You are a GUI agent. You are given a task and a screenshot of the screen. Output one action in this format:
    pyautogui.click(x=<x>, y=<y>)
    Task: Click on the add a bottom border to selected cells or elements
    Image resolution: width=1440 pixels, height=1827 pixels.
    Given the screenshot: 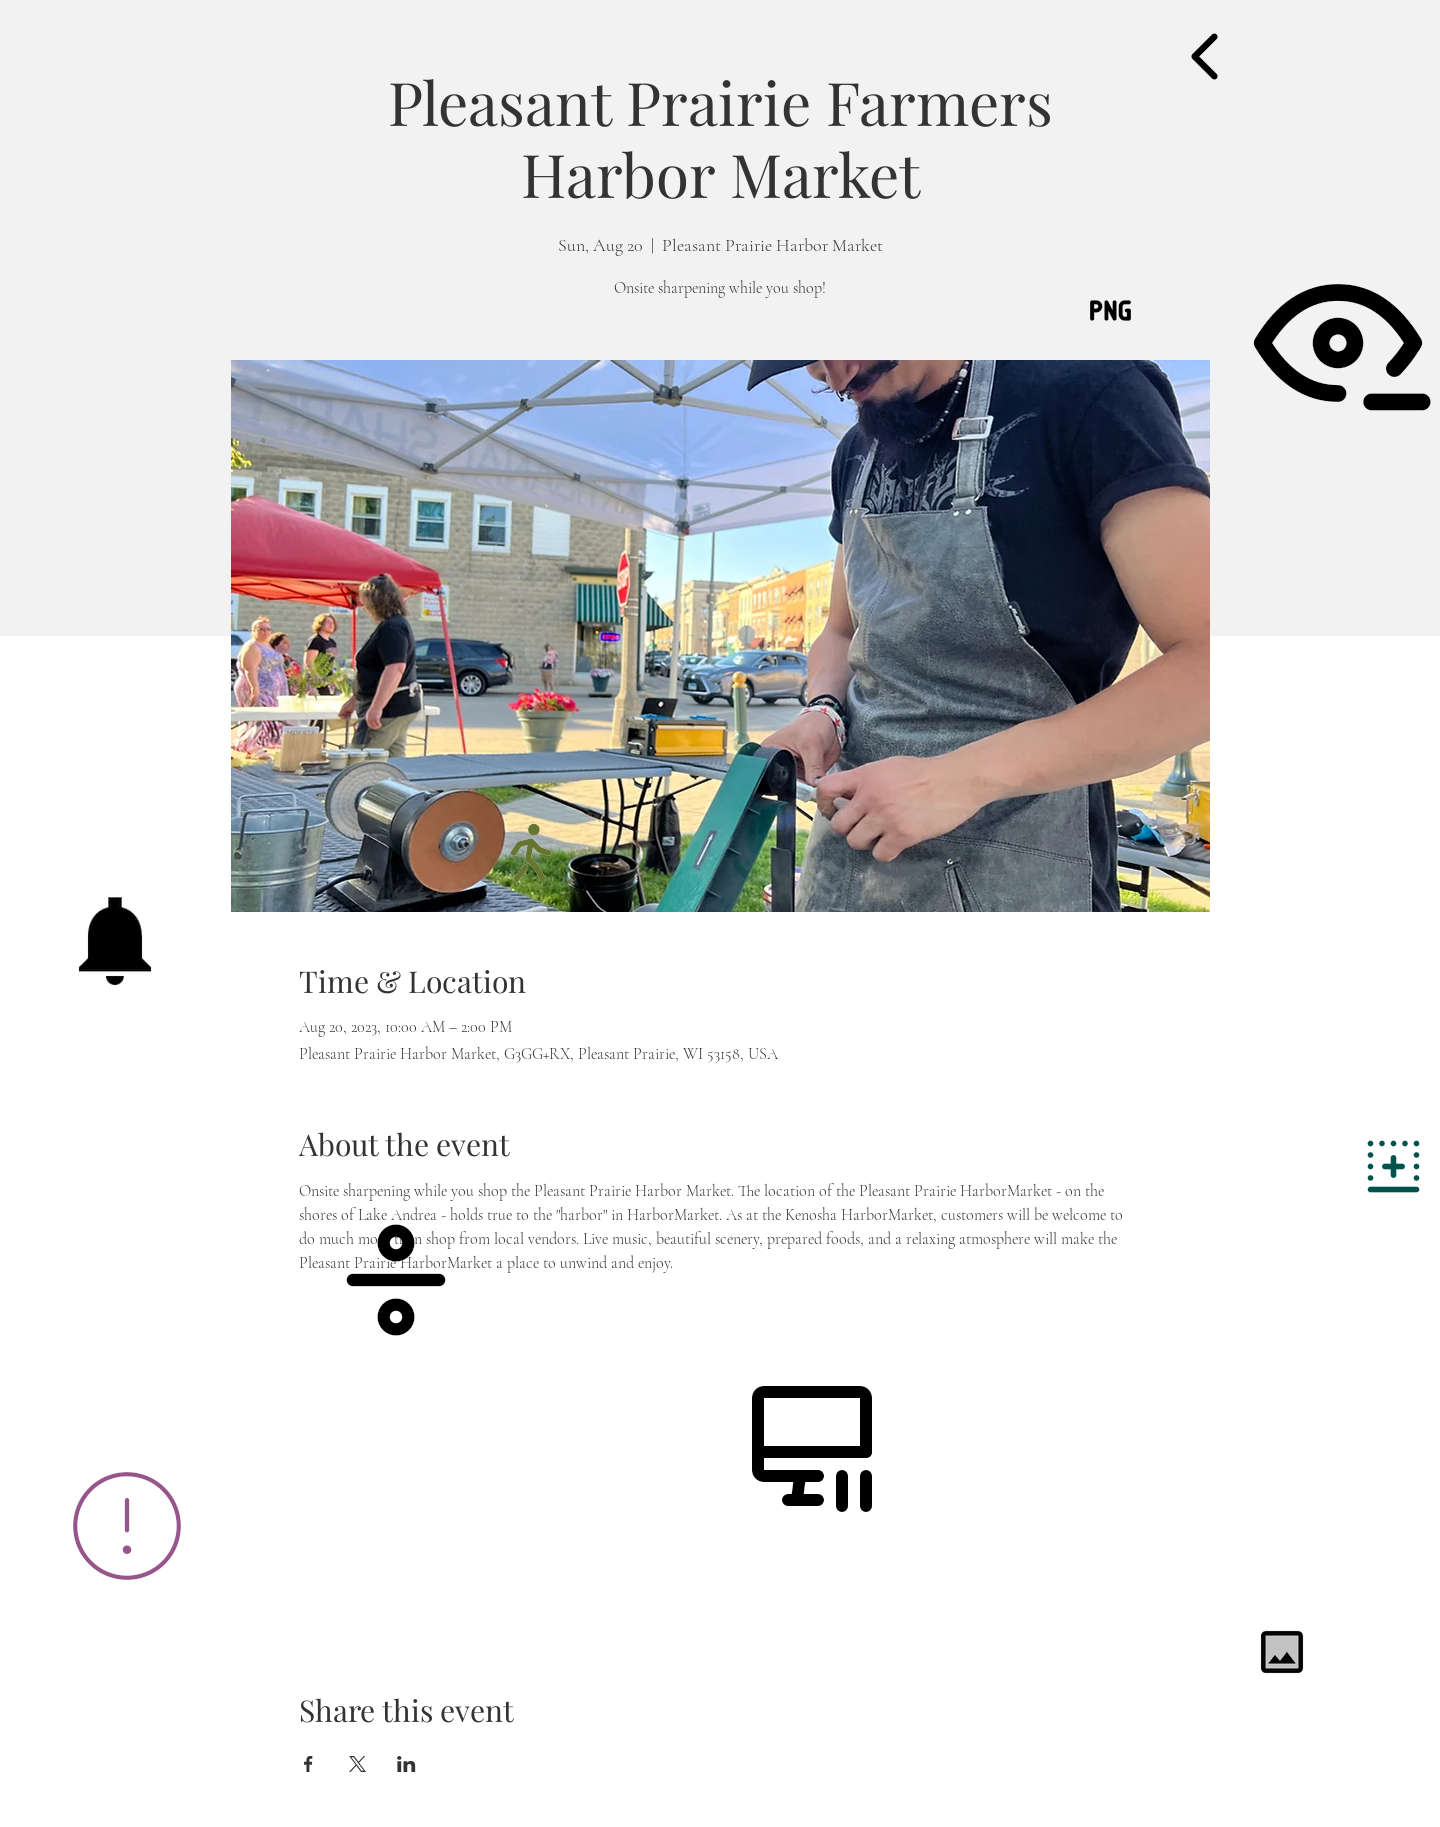 What is the action you would take?
    pyautogui.click(x=1393, y=1166)
    